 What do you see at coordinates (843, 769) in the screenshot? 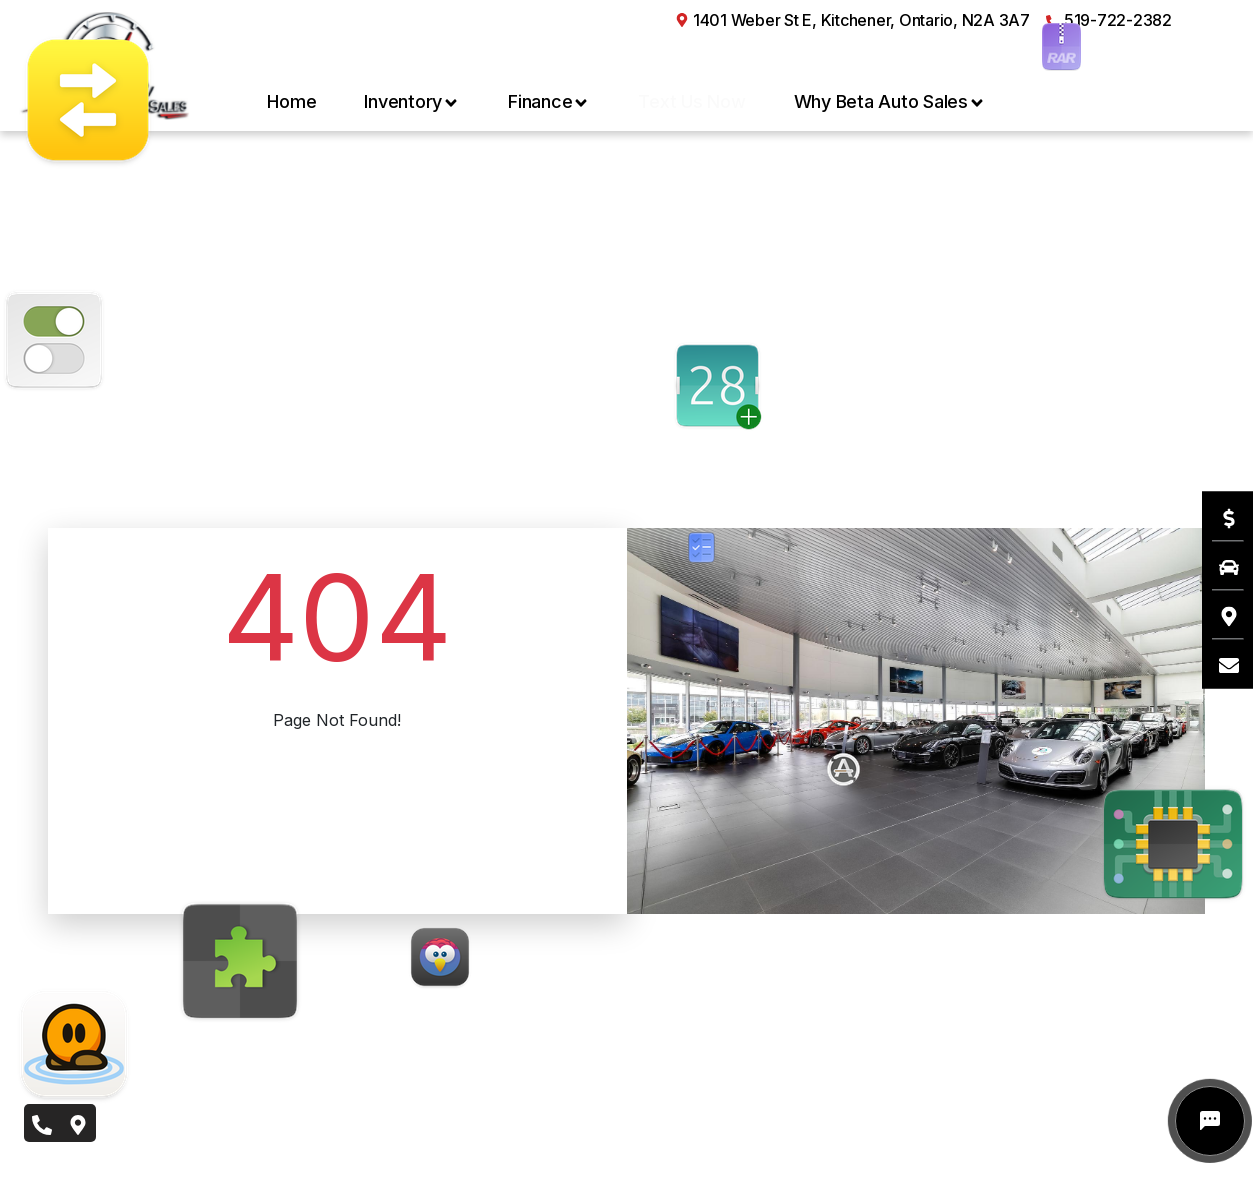
I see `open the software updater application` at bounding box center [843, 769].